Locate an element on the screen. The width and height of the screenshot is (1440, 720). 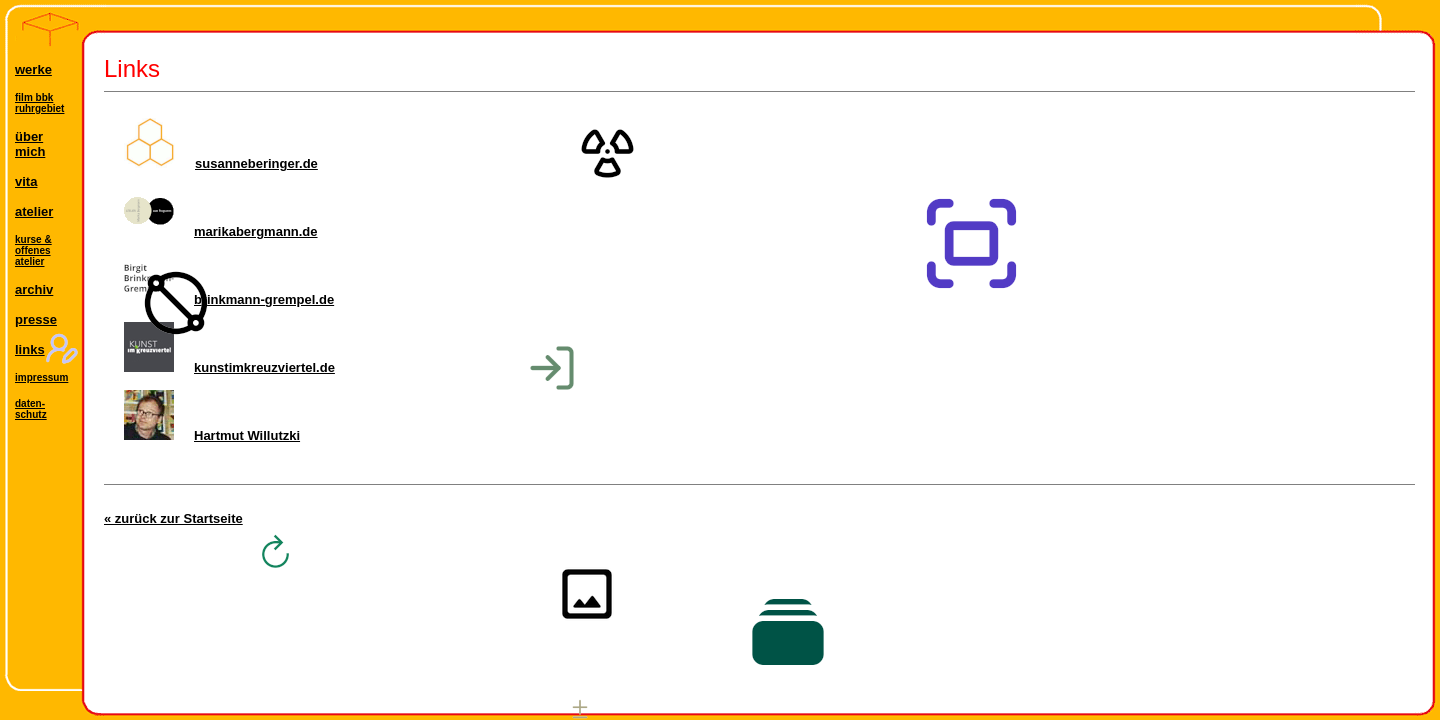
view differences between file versions is located at coordinates (580, 709).